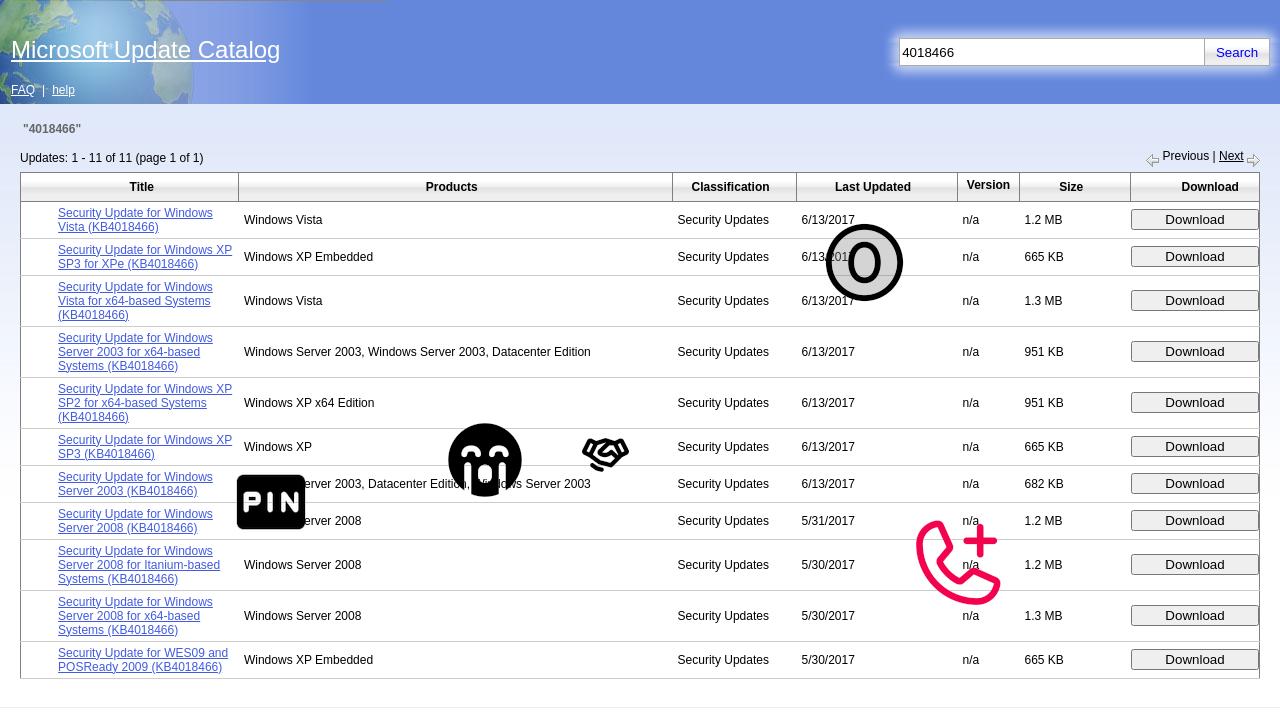  I want to click on indicates PIN authentication required, so click(271, 502).